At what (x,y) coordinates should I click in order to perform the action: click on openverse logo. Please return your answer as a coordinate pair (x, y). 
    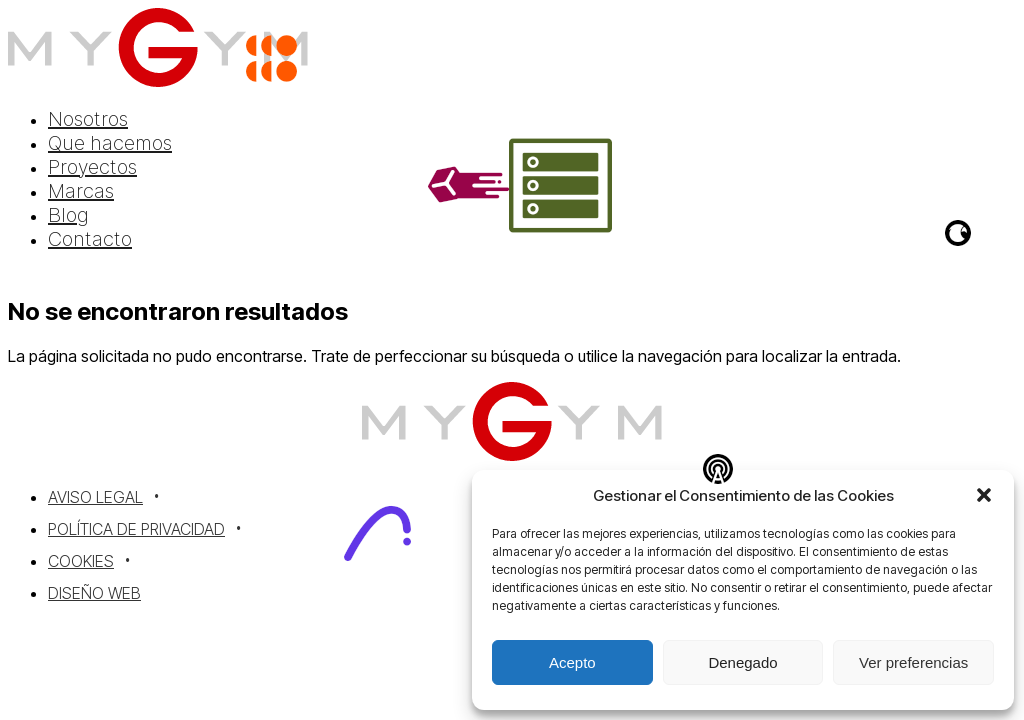
    Looking at the image, I should click on (271, 58).